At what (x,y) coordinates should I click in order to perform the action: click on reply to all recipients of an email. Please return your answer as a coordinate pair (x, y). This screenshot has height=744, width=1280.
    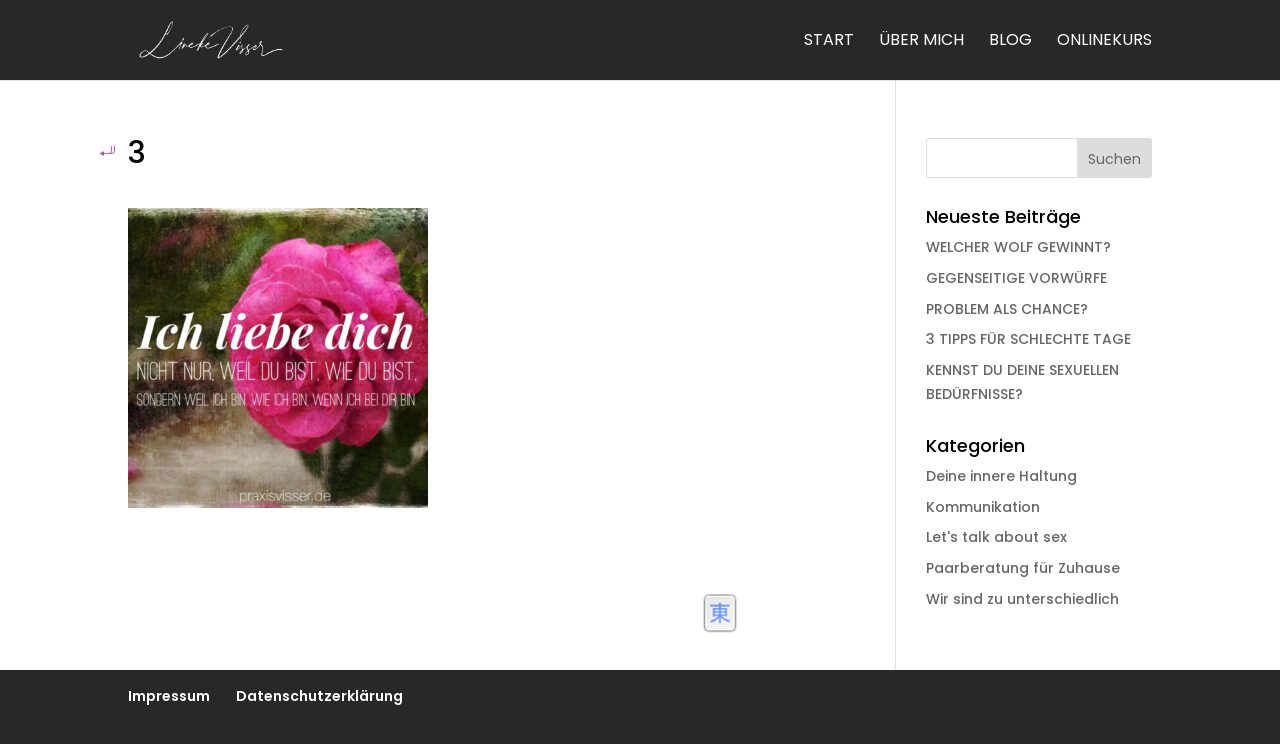
    Looking at the image, I should click on (107, 150).